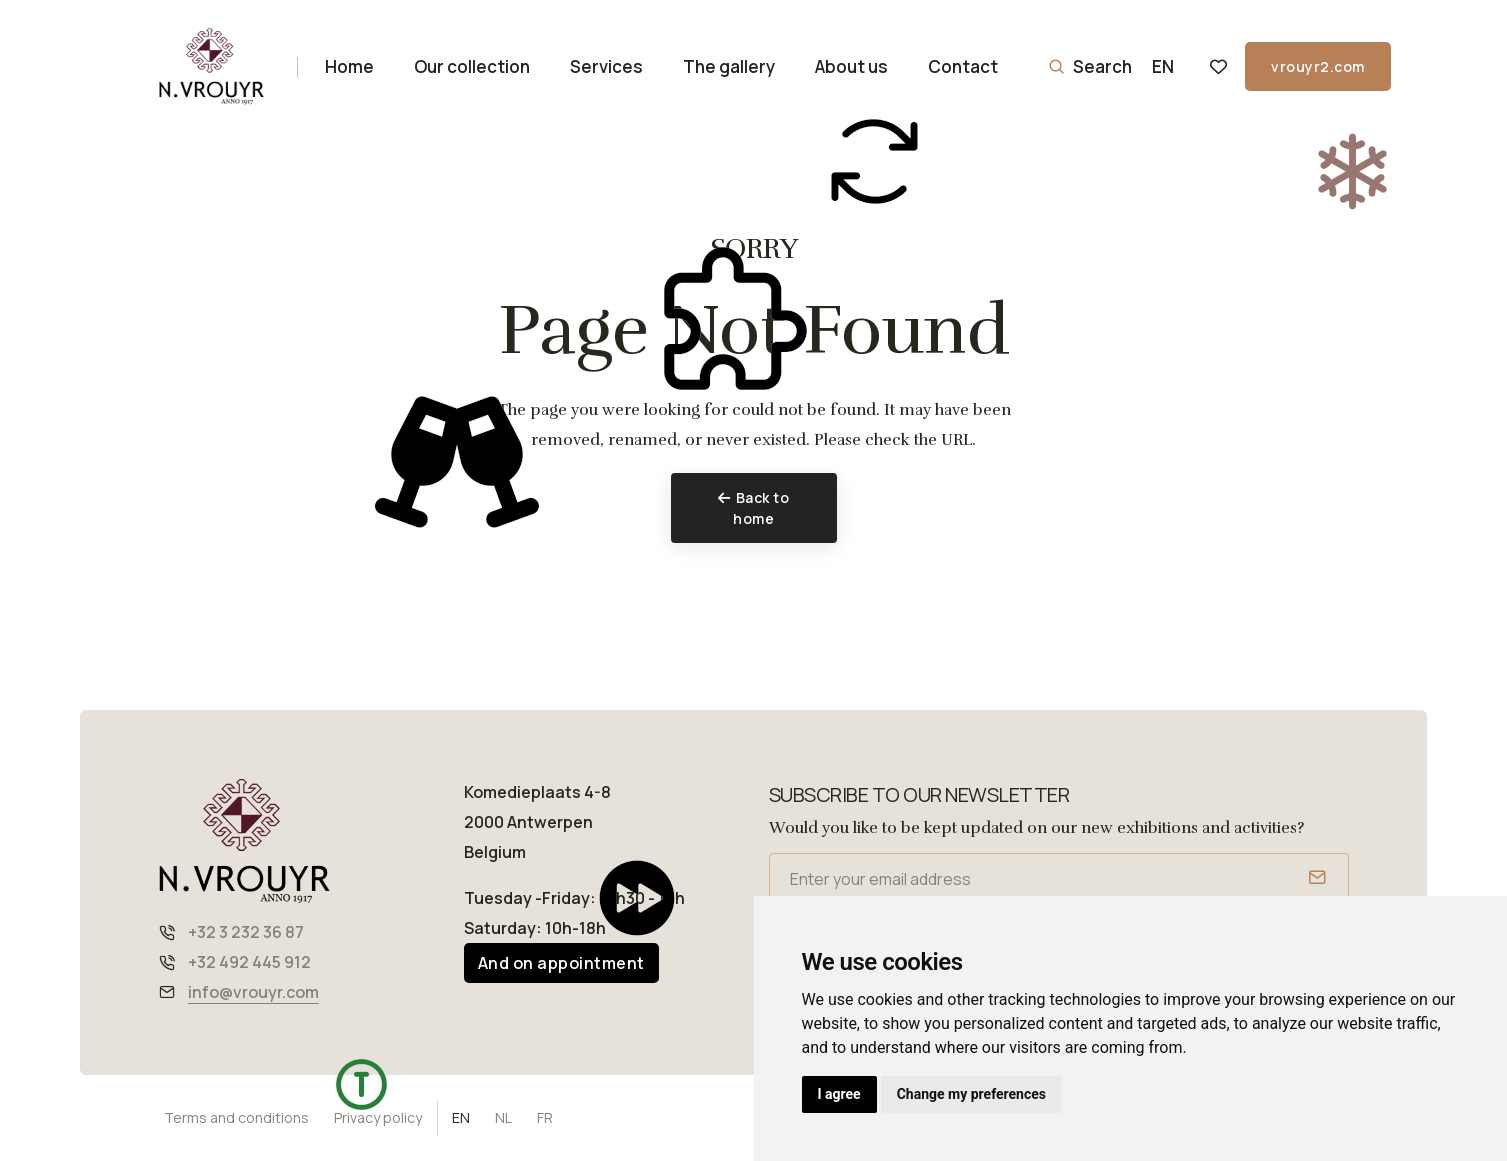 This screenshot has width=1507, height=1161. I want to click on skip forward to the next track, so click(637, 898).